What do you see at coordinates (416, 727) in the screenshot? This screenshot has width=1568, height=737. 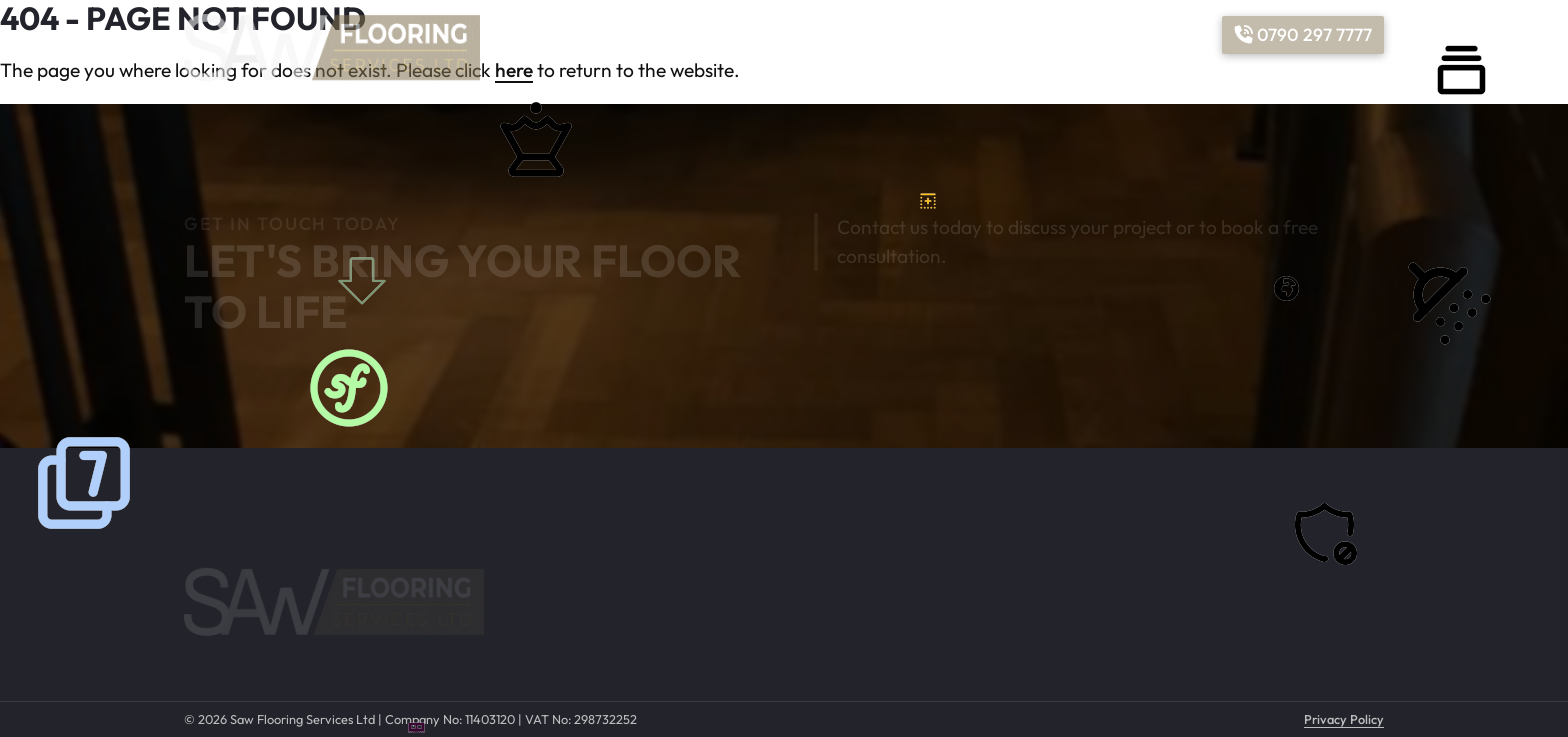 I see `view device memory or RAM usage` at bounding box center [416, 727].